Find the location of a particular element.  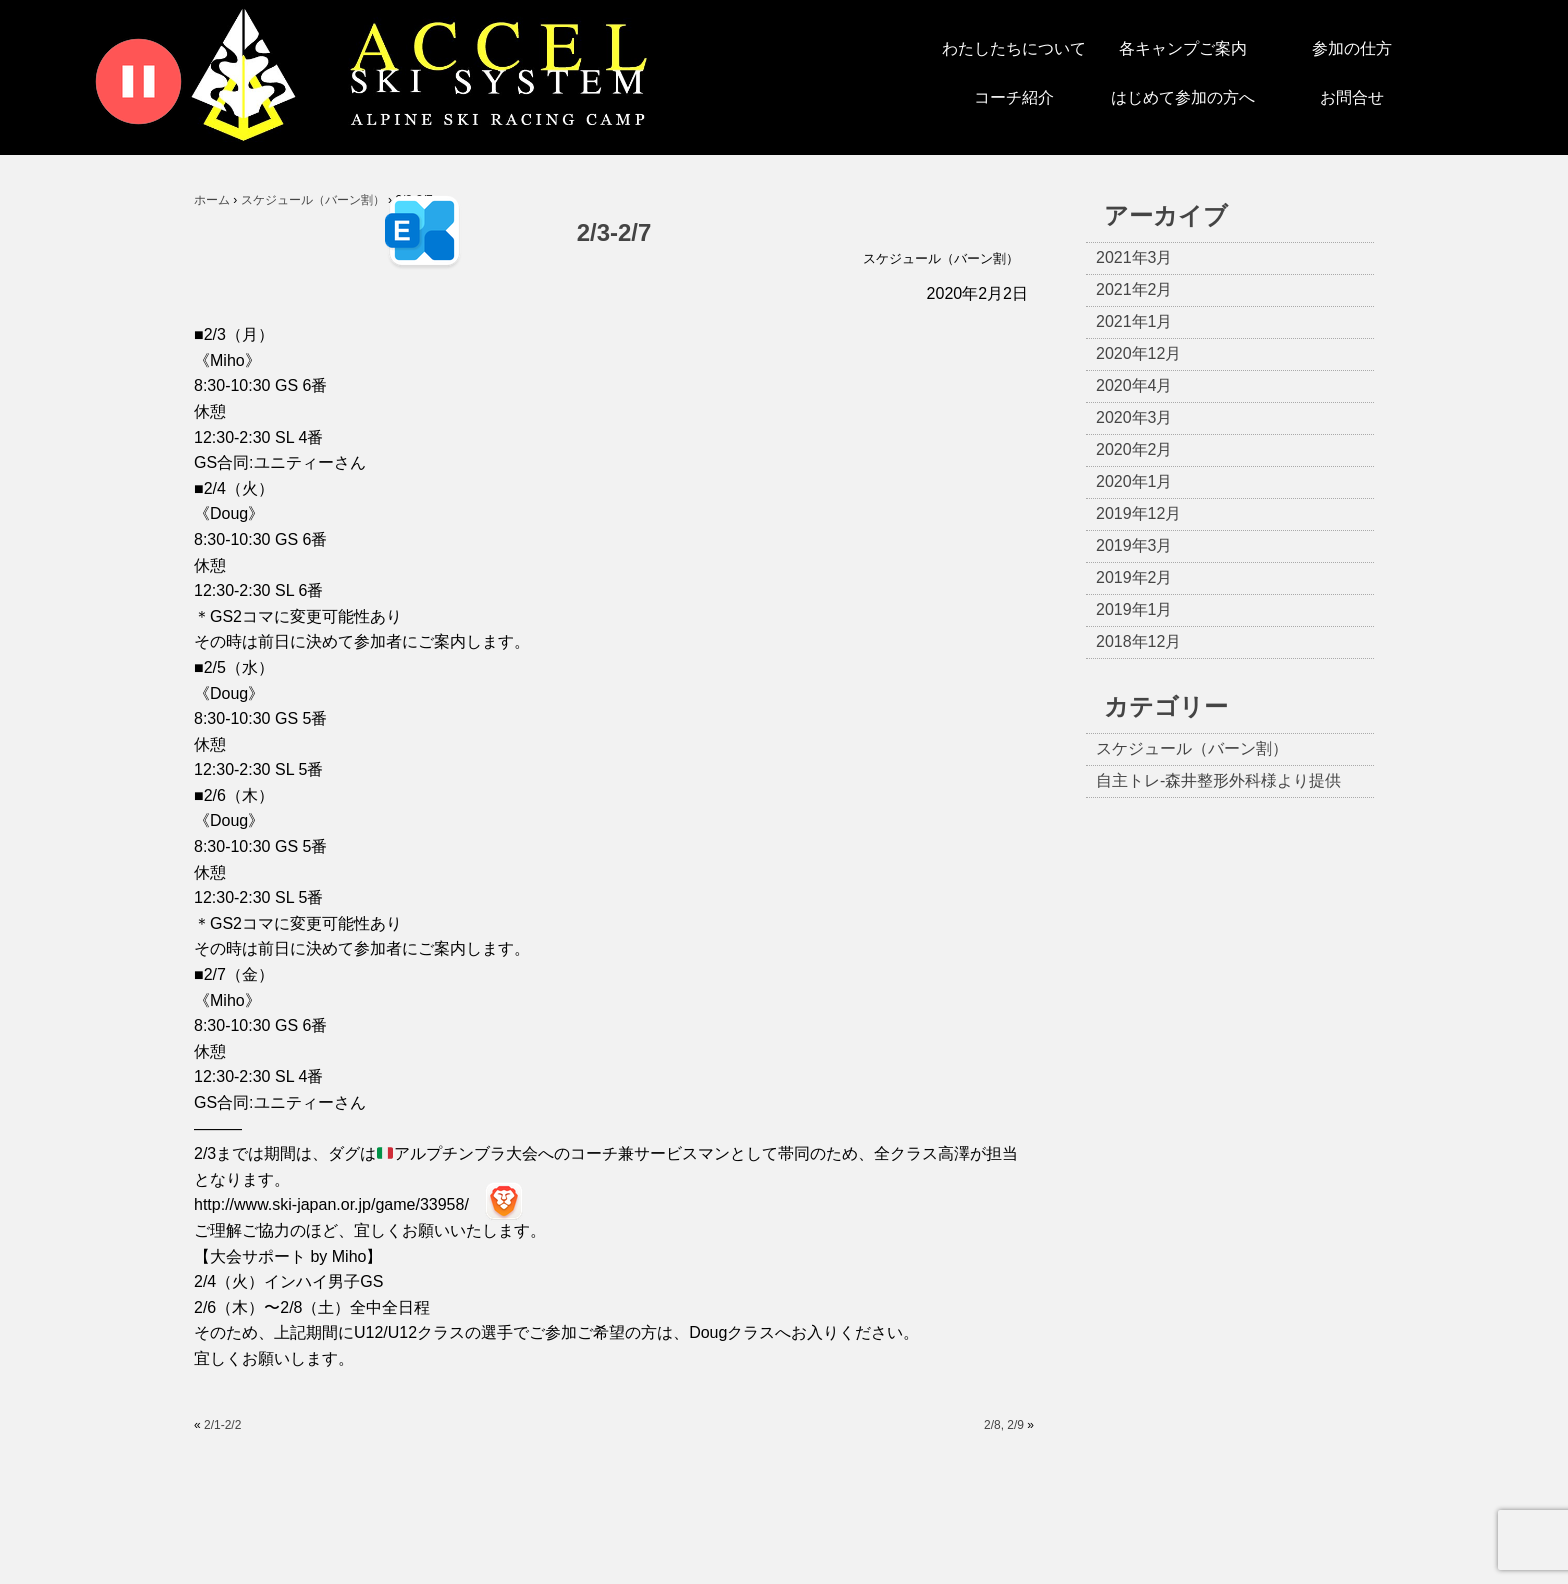

open microsoft exchange email app is located at coordinates (424, 230).